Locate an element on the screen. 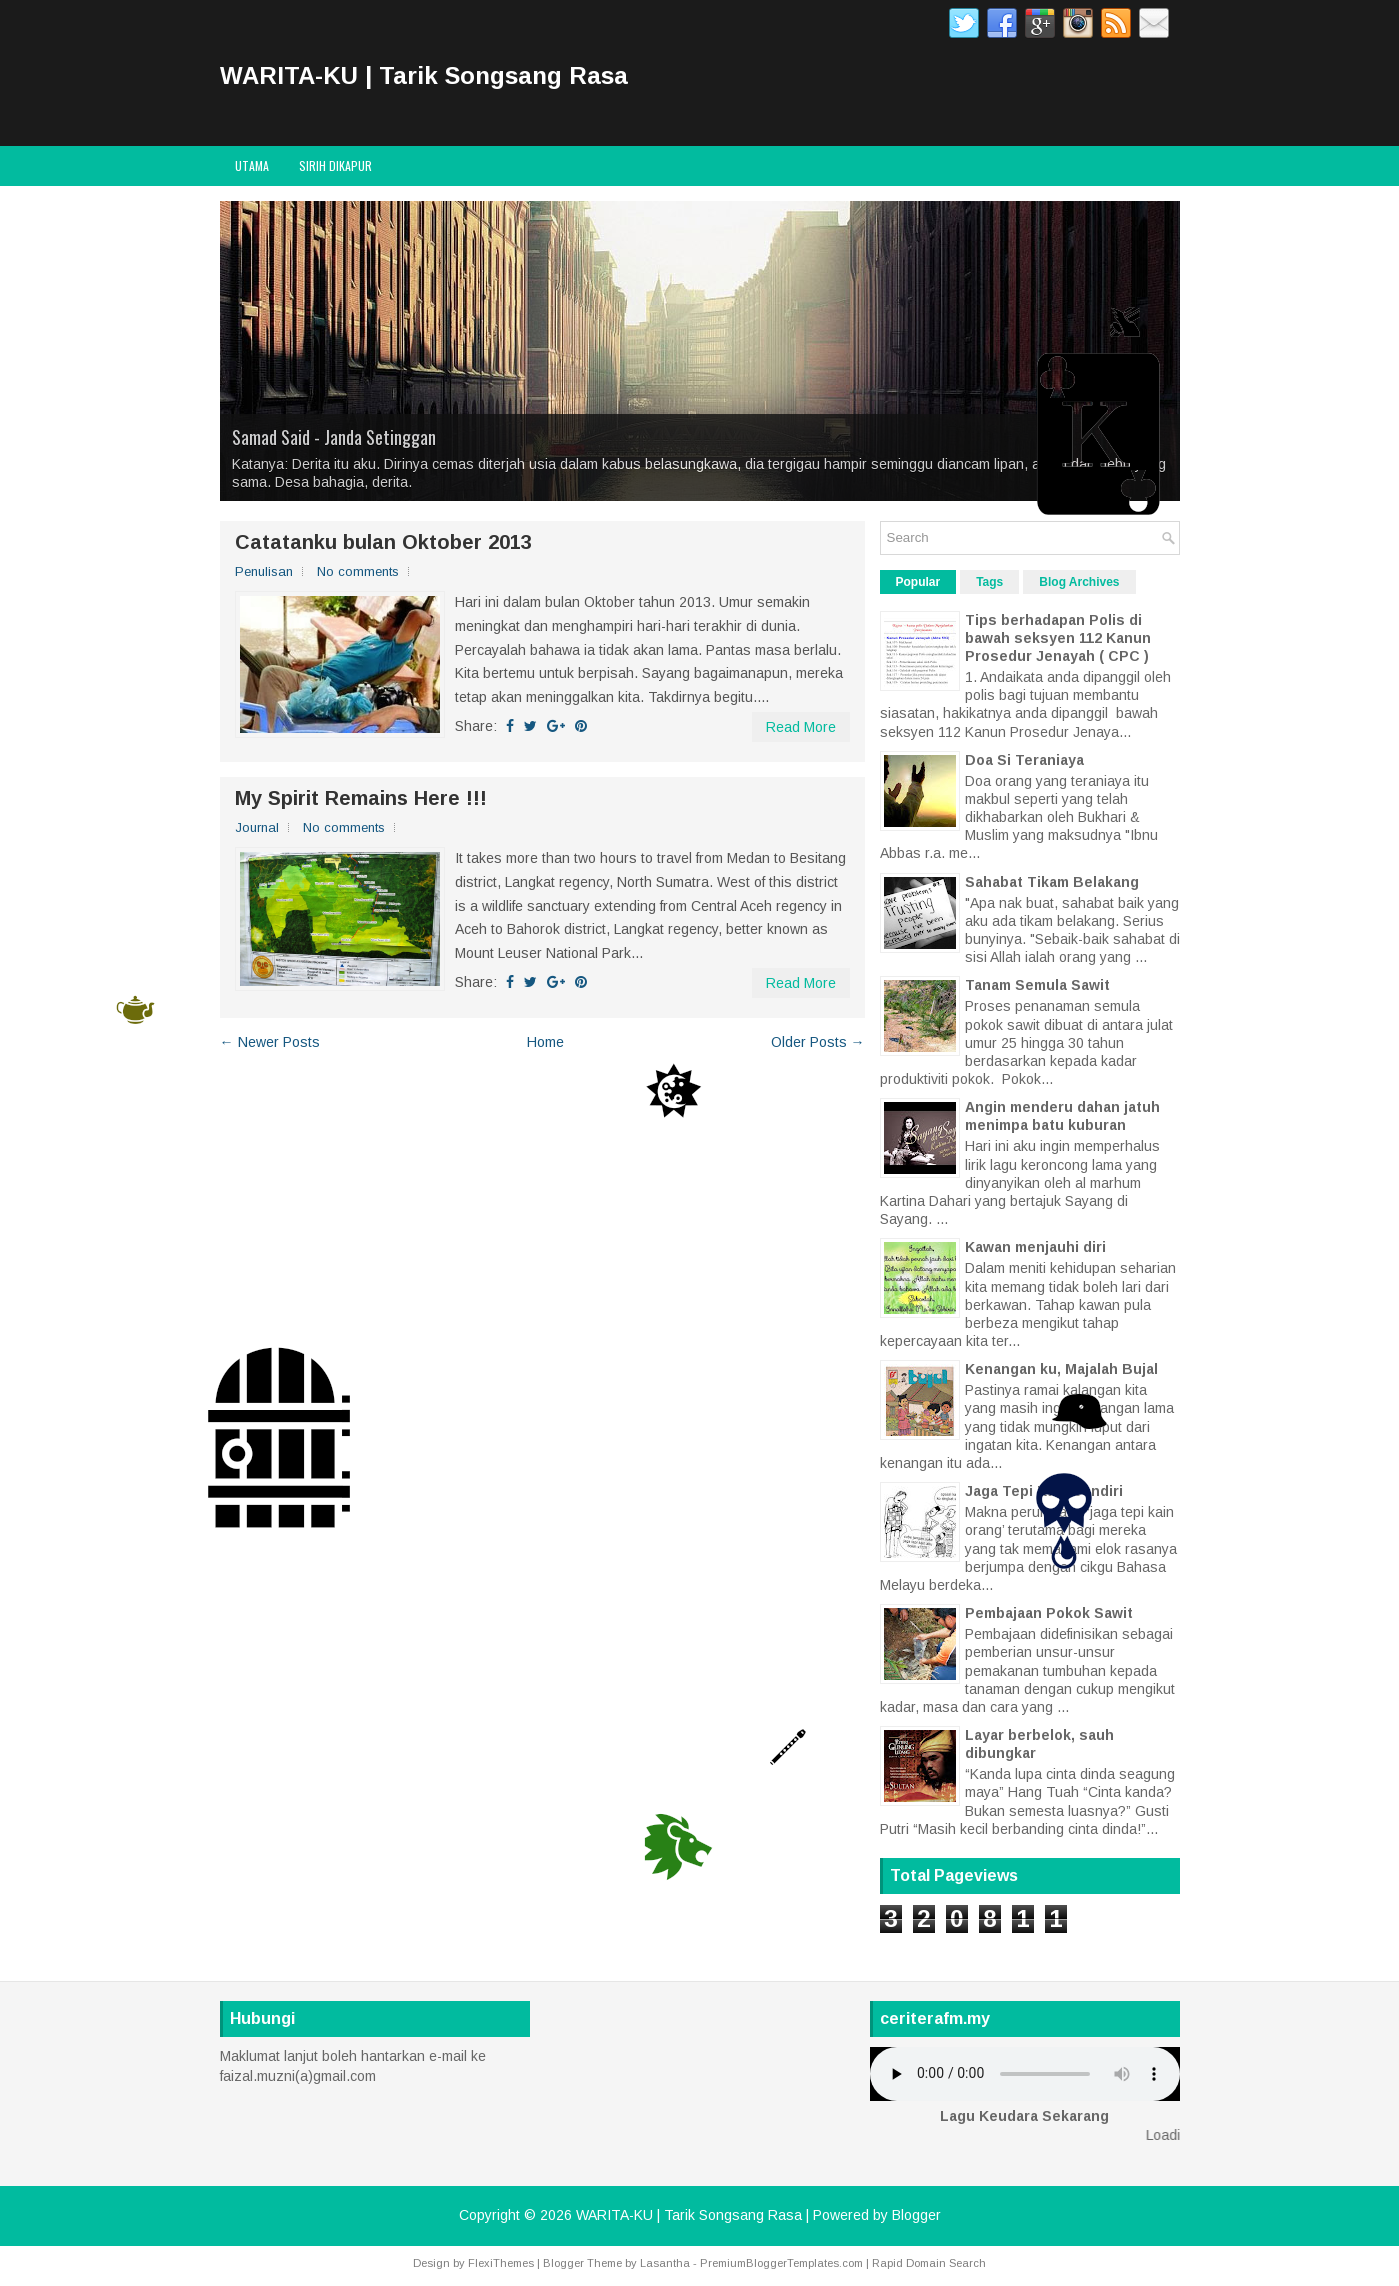  represents a lion character or avatar in a game is located at coordinates (679, 1848).